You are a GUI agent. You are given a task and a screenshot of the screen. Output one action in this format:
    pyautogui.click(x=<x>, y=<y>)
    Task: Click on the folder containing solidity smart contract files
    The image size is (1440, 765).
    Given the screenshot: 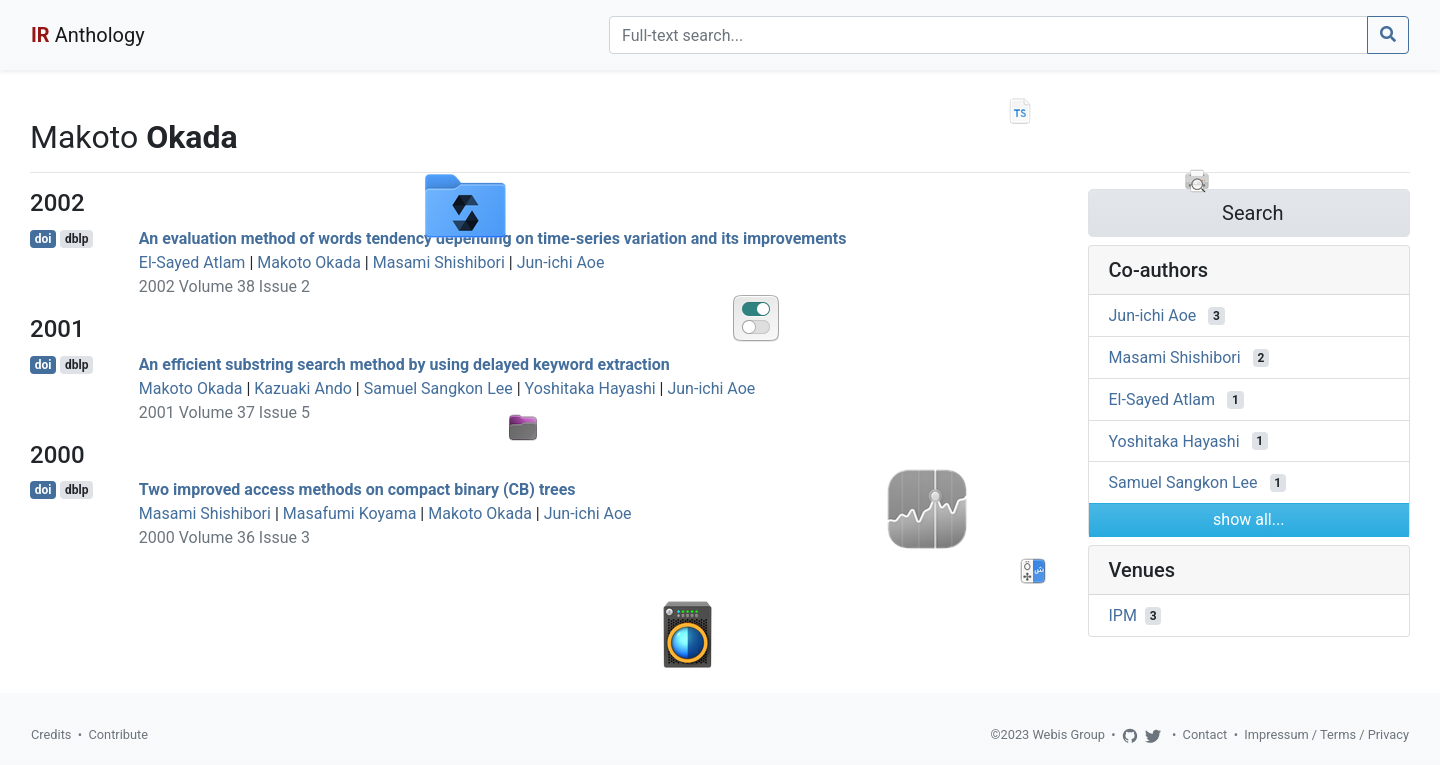 What is the action you would take?
    pyautogui.click(x=465, y=208)
    